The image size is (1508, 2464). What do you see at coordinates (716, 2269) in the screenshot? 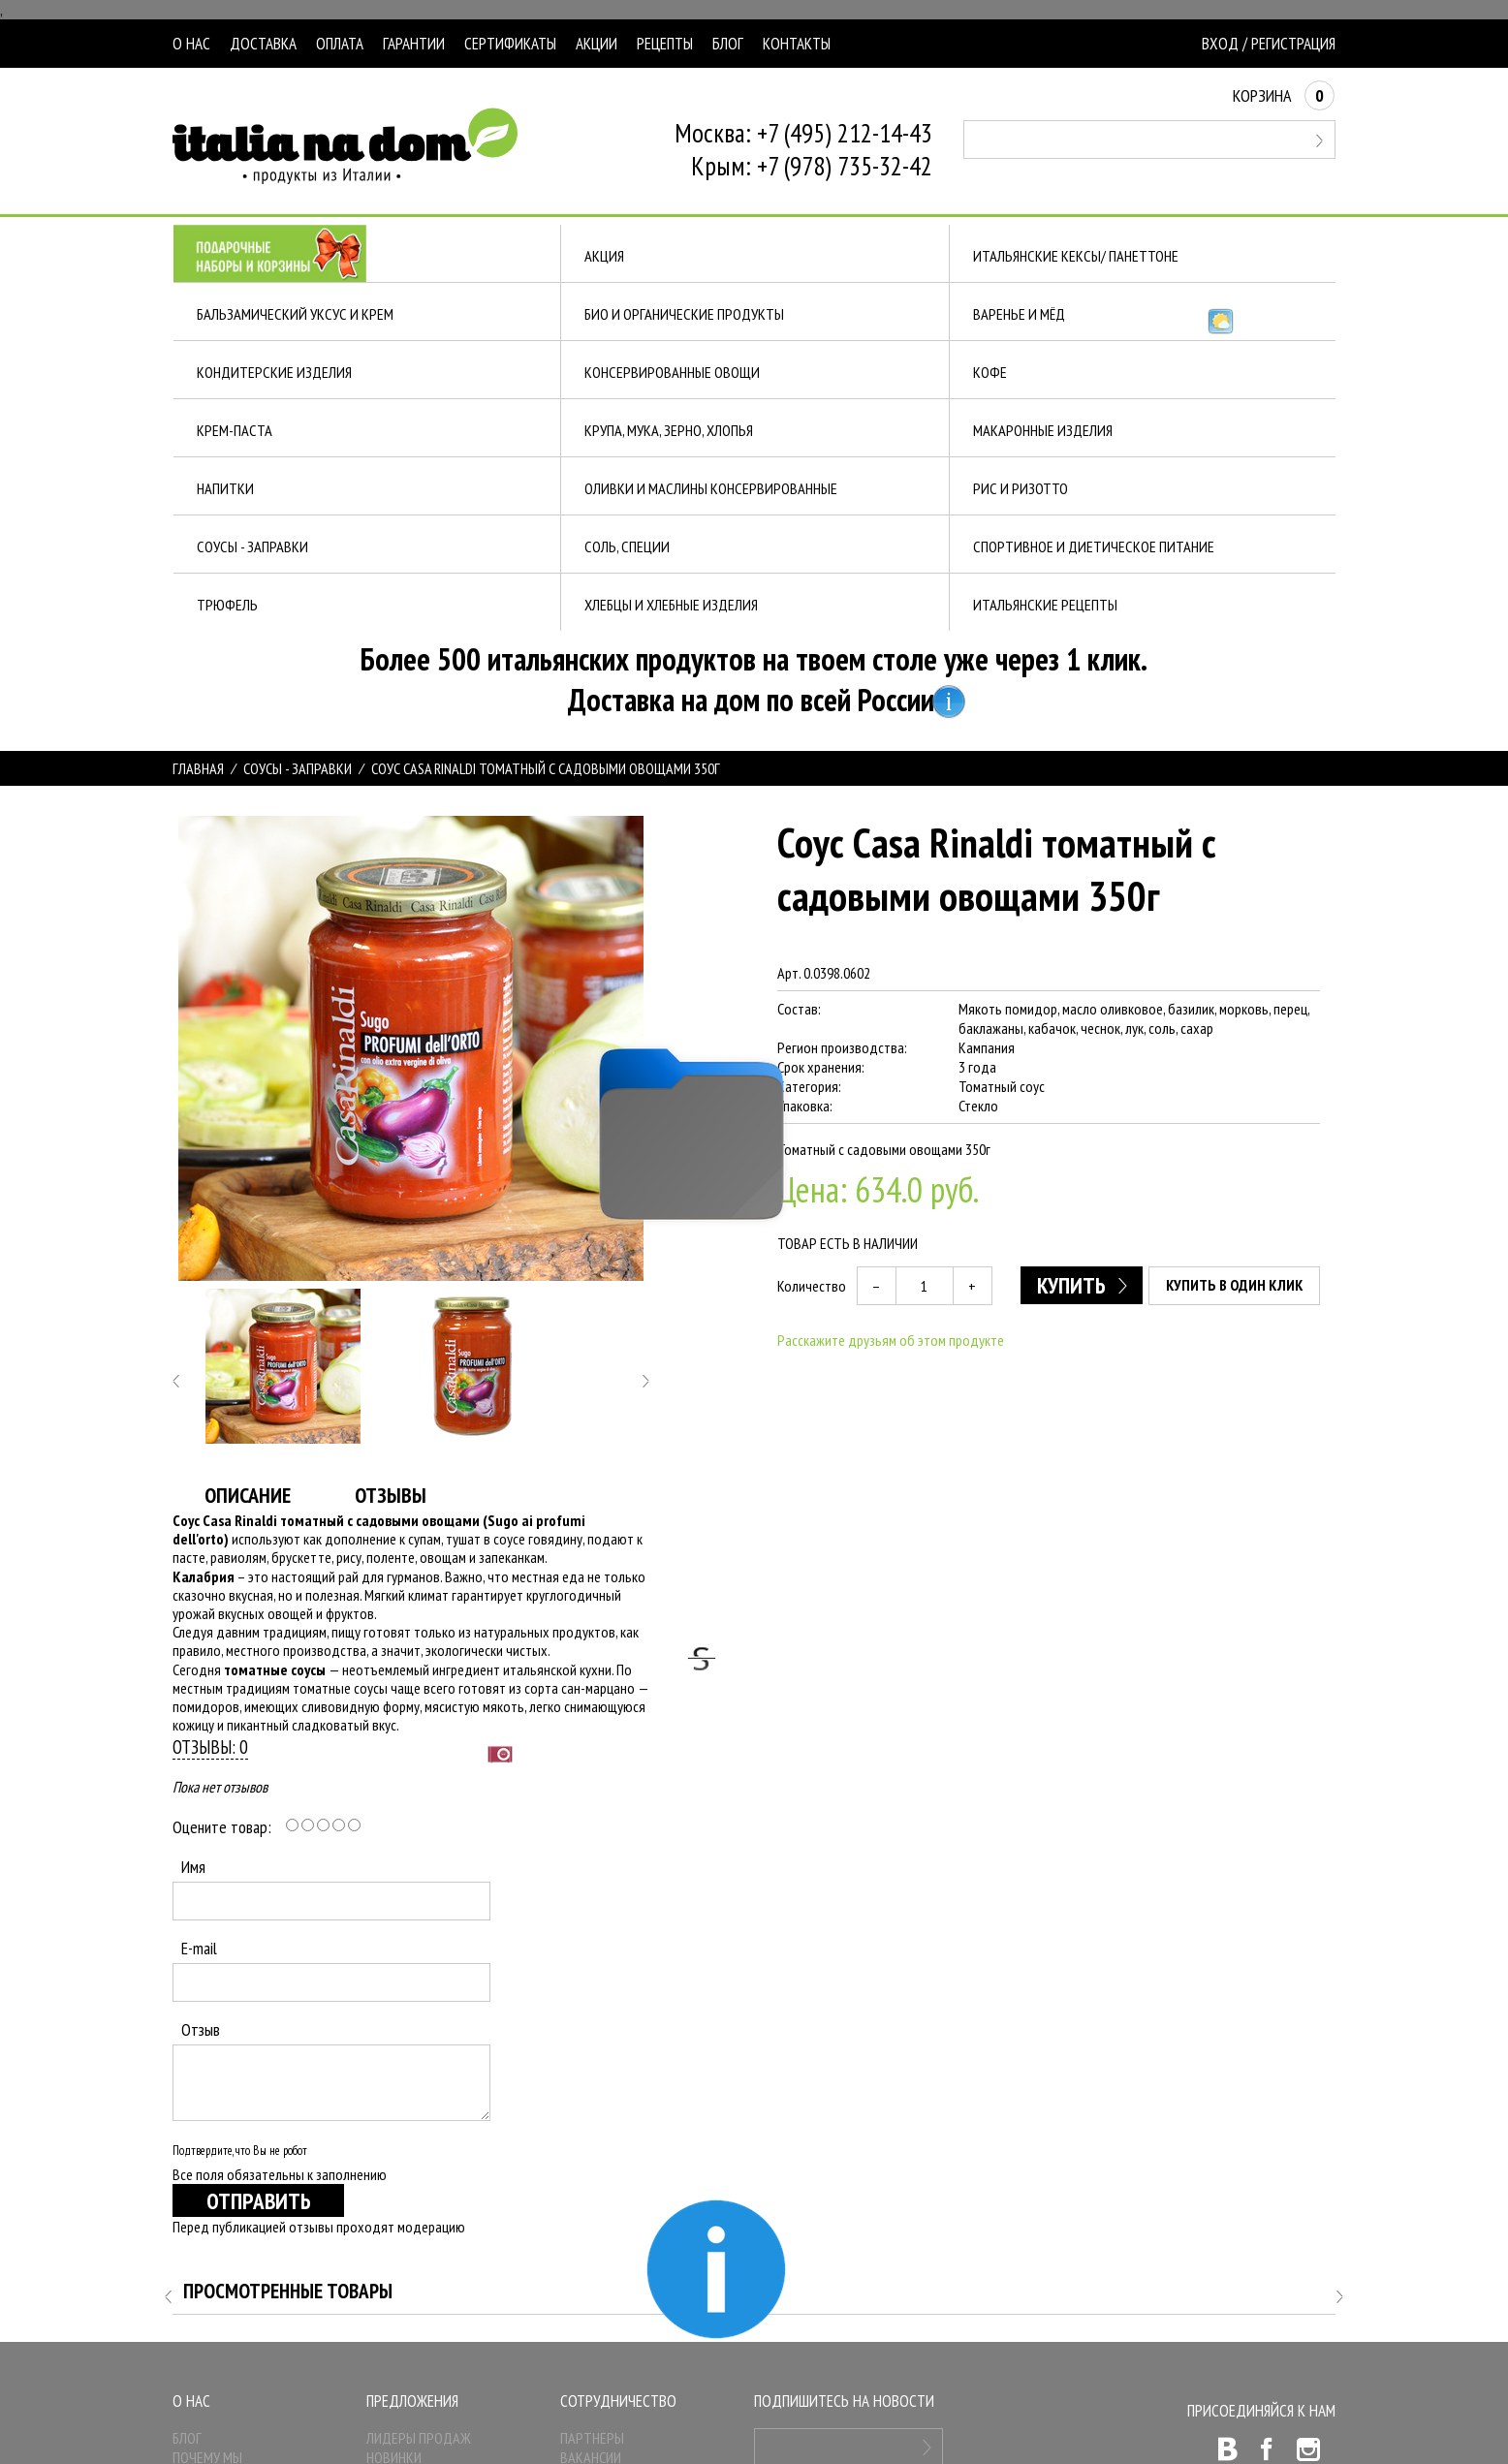
I see `view more information about this item` at bounding box center [716, 2269].